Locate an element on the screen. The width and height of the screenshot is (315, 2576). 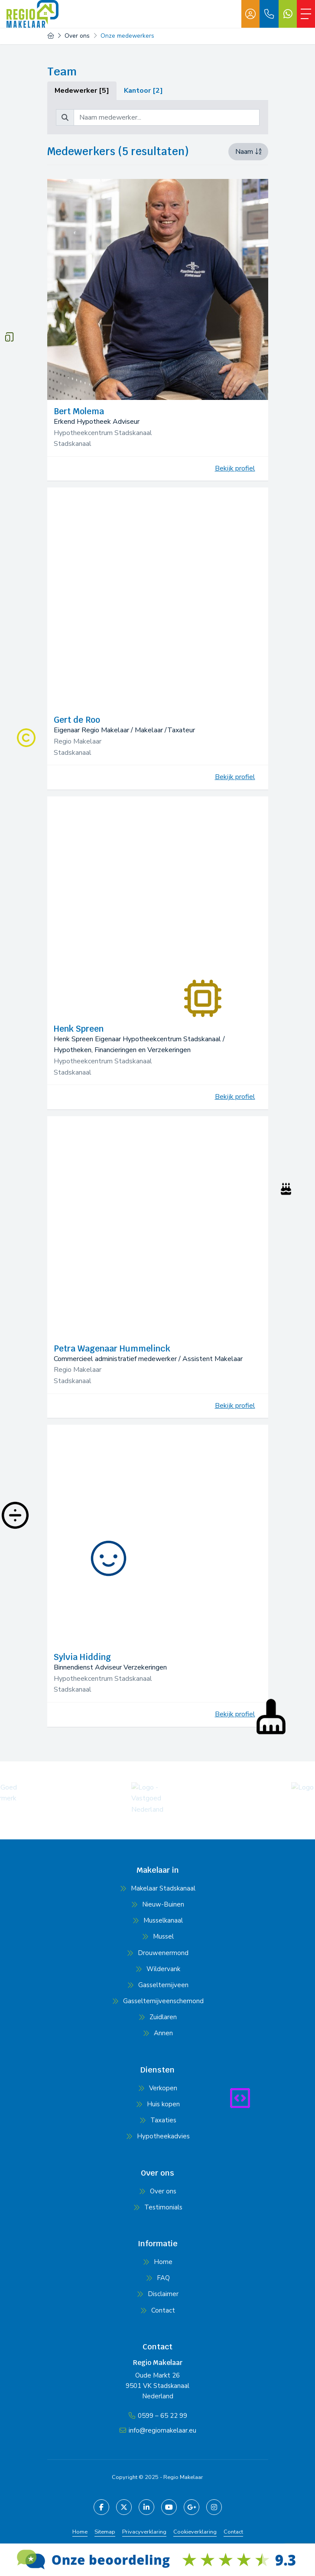
perform a division calculation is located at coordinates (15, 1515).